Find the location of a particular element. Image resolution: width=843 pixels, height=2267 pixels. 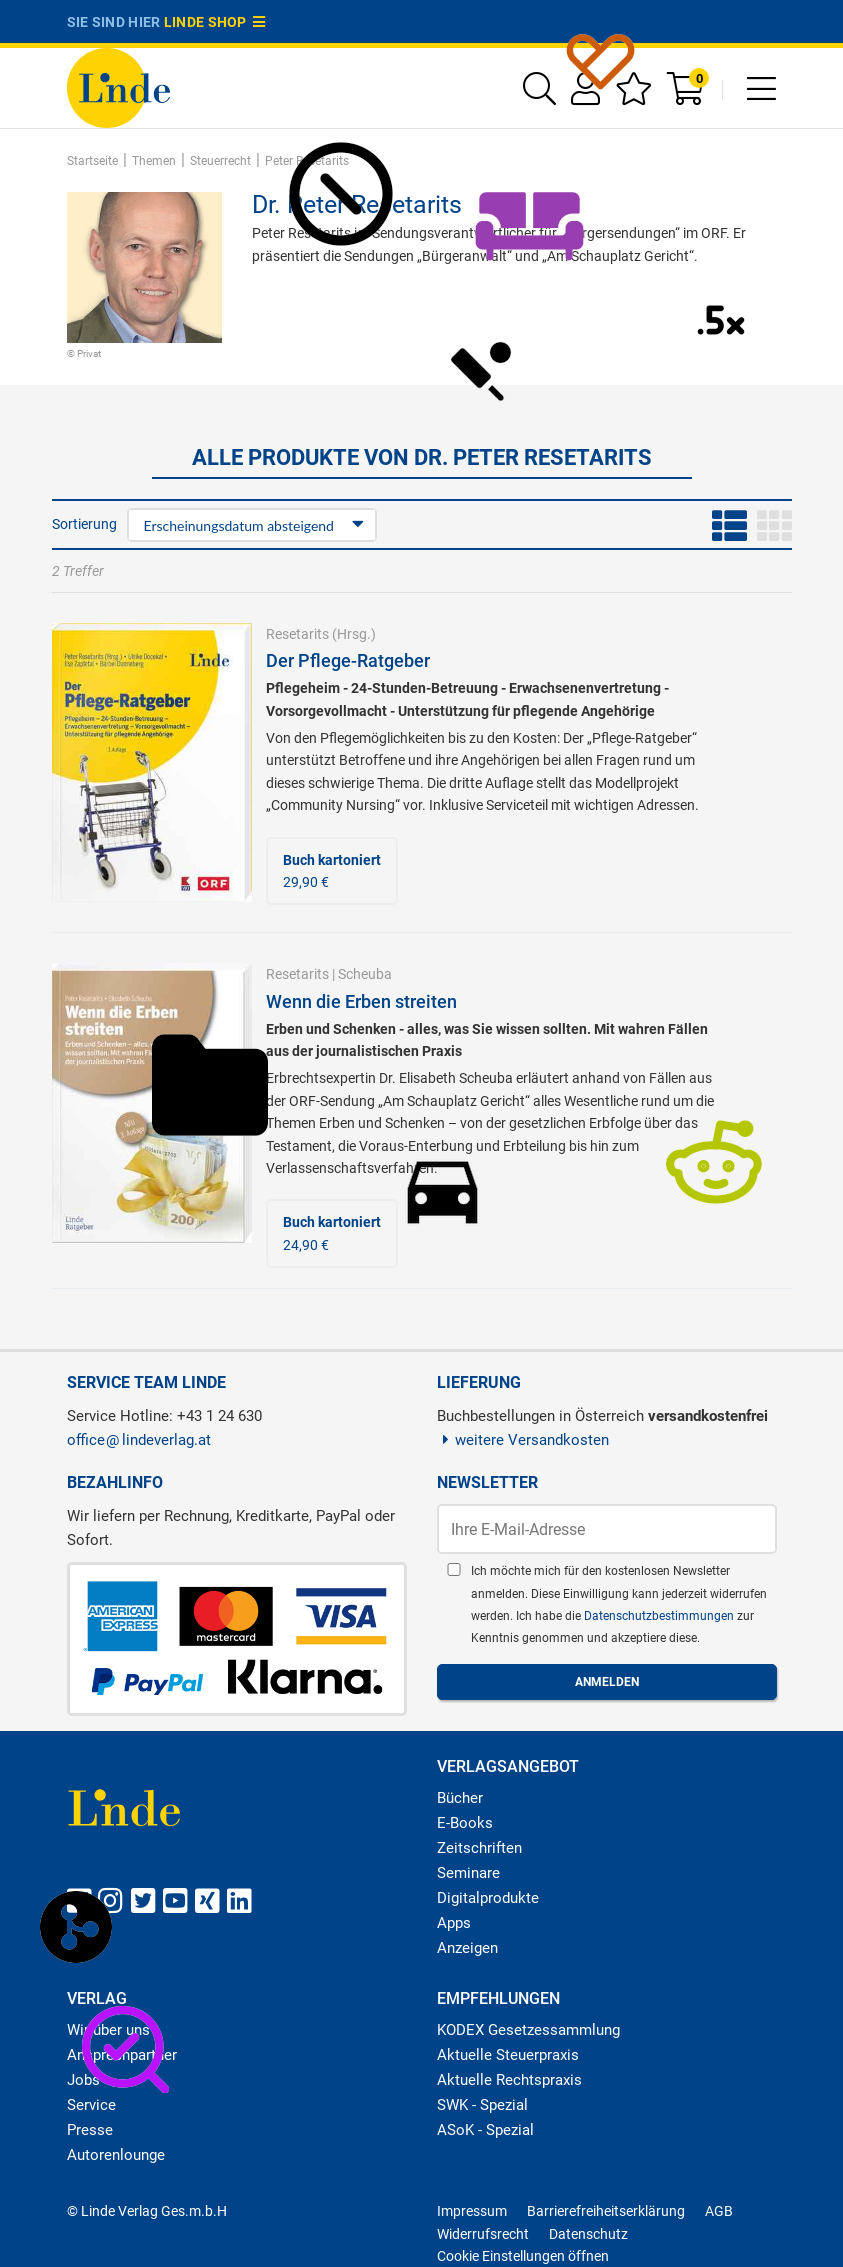

browse furniture or home decor items is located at coordinates (529, 224).